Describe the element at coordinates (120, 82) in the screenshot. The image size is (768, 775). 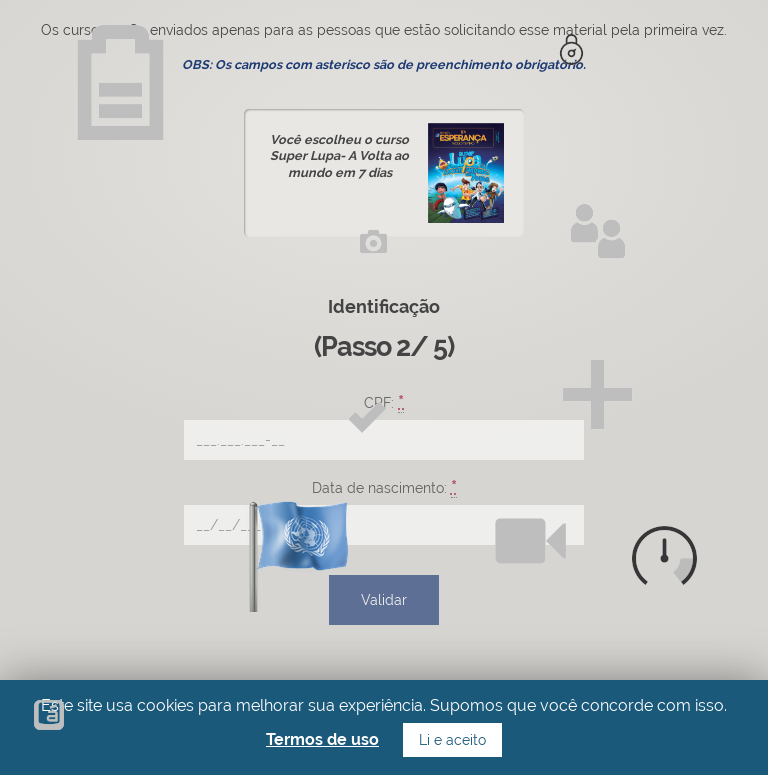
I see `indicates battery level is good (approximately 50-75% charged)` at that location.